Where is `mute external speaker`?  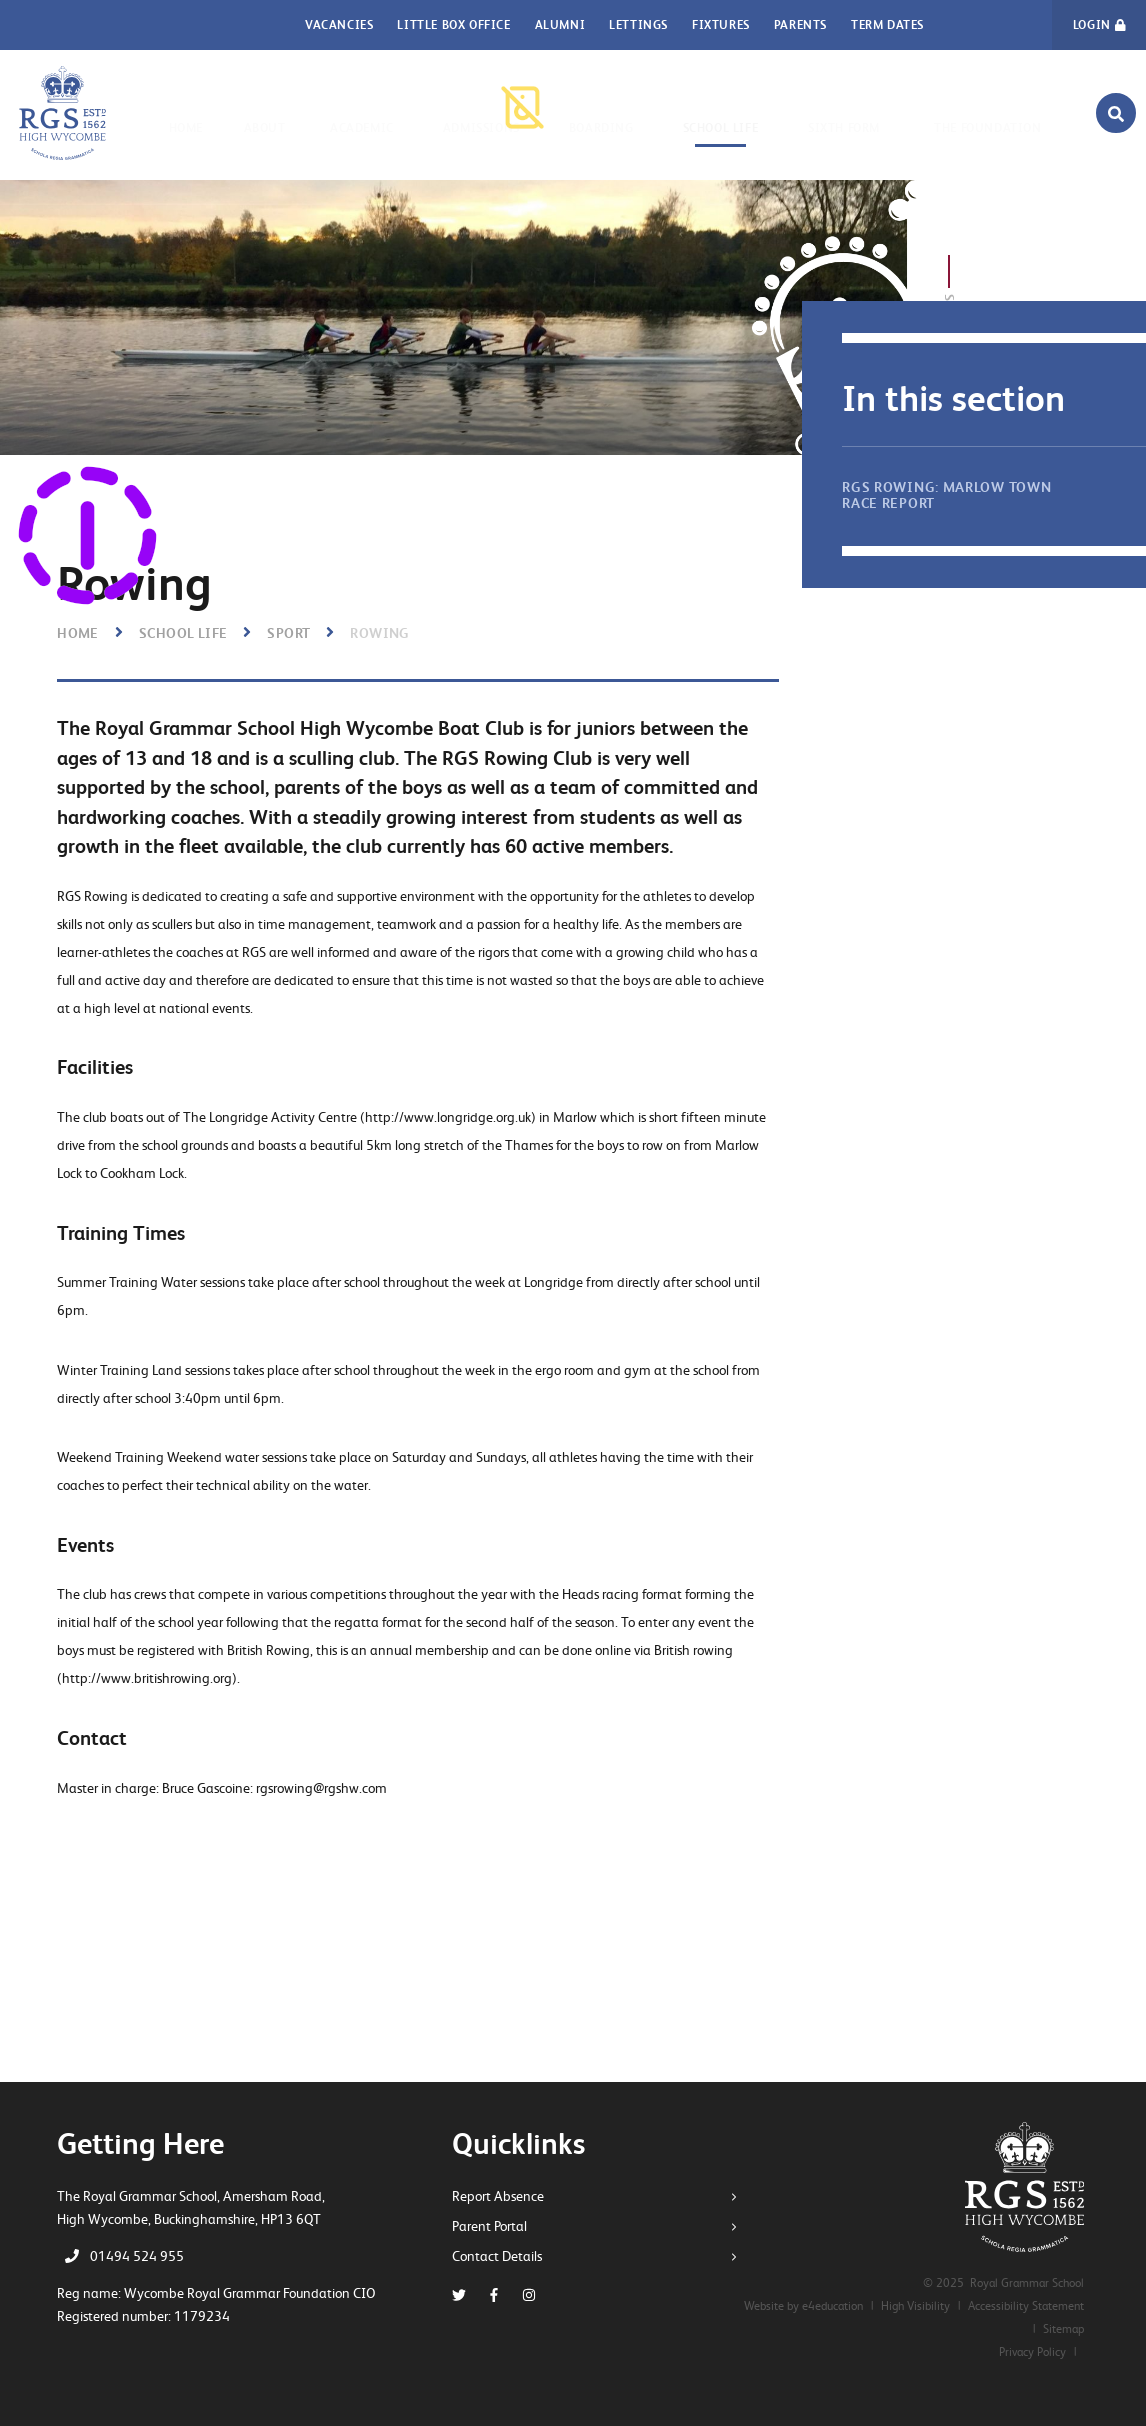 mute external speaker is located at coordinates (522, 107).